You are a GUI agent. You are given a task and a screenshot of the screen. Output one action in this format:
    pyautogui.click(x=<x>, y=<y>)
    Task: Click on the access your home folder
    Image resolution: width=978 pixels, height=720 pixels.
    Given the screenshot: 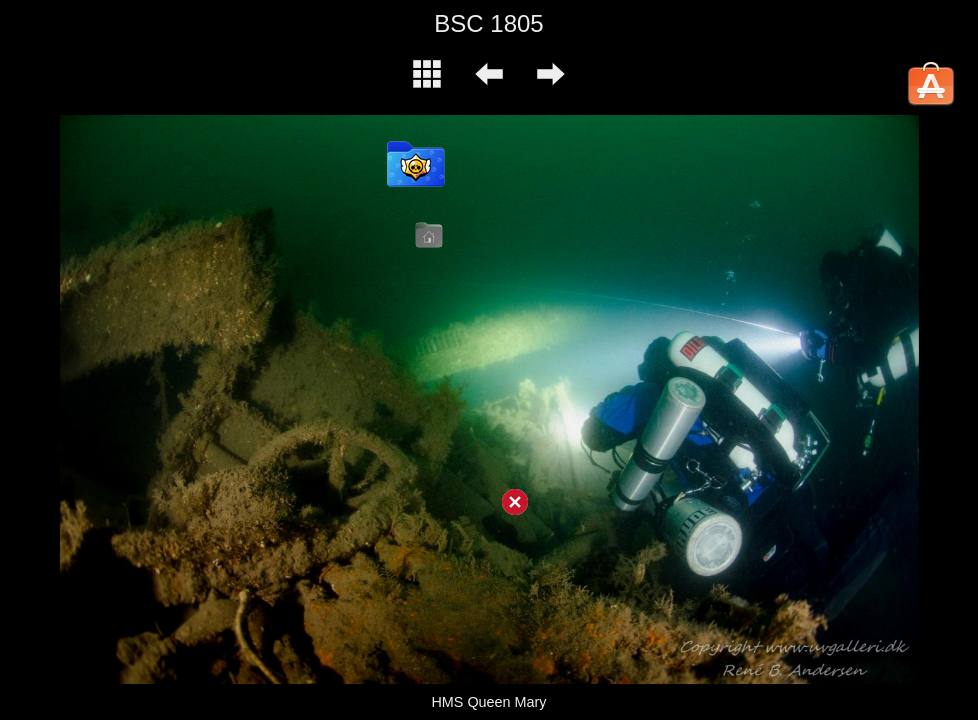 What is the action you would take?
    pyautogui.click(x=429, y=235)
    